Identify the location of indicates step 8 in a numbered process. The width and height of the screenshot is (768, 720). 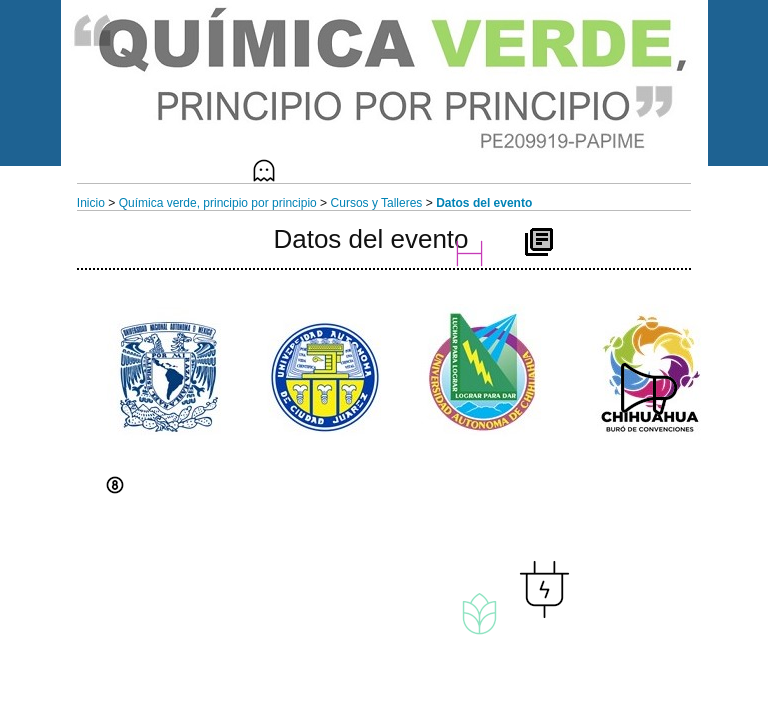
(115, 485).